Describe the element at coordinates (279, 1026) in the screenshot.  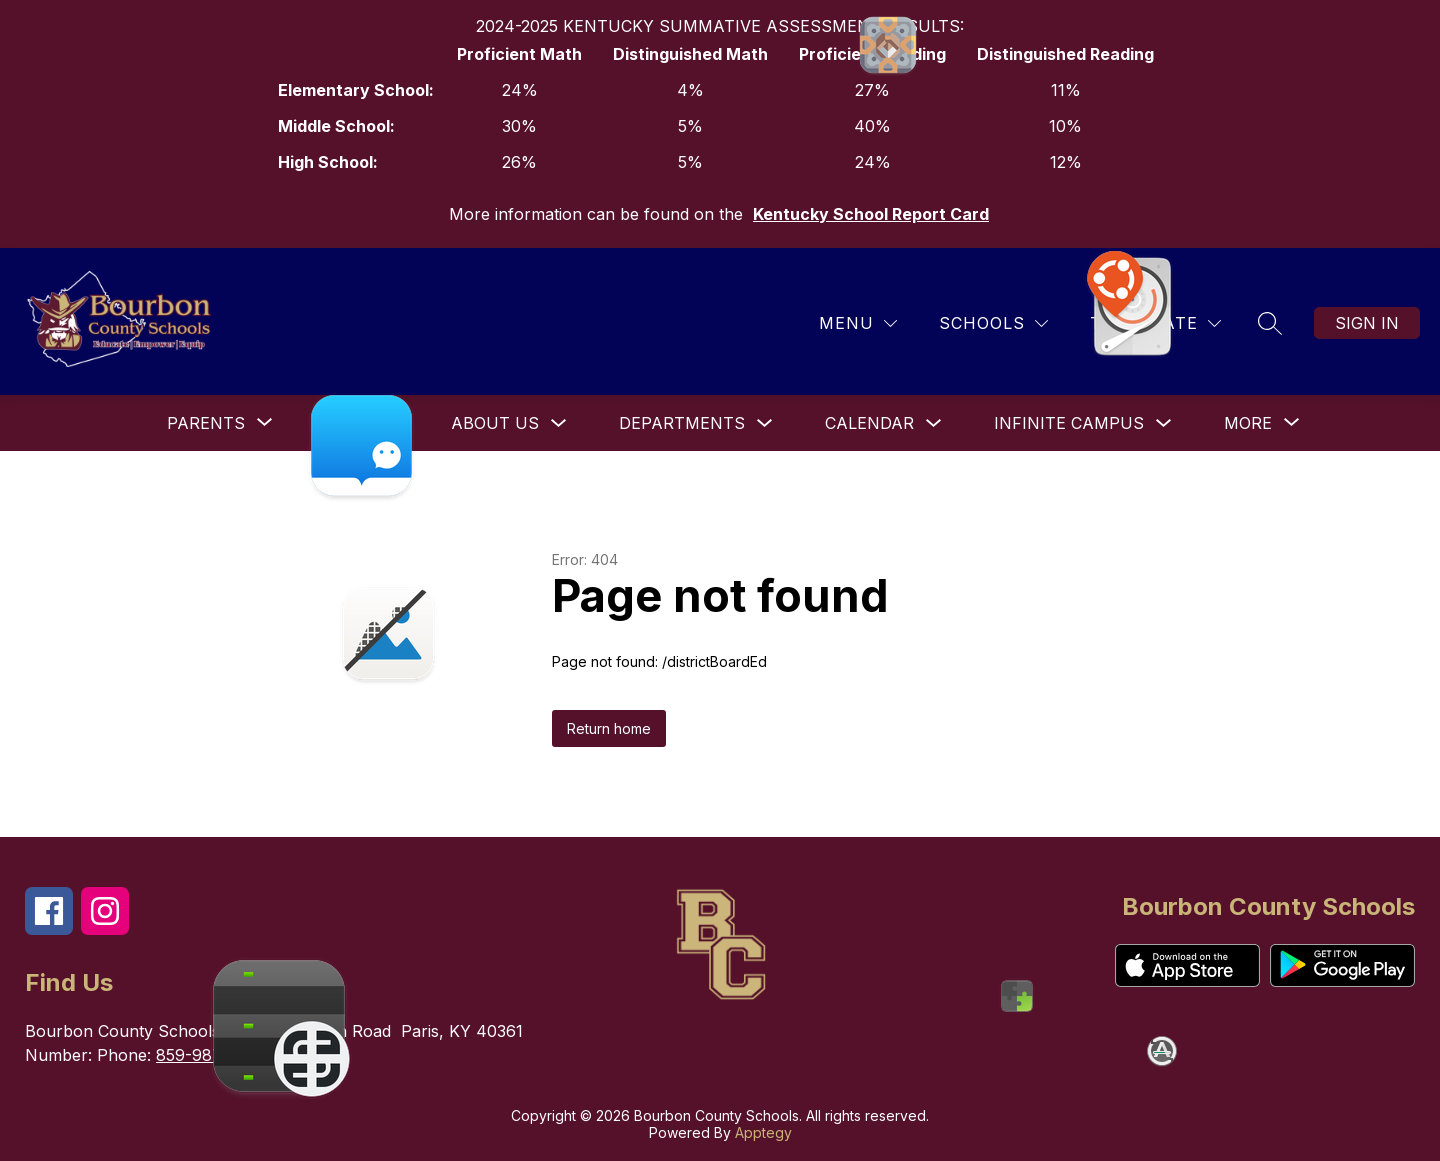
I see `configure windows network sharing settings` at that location.